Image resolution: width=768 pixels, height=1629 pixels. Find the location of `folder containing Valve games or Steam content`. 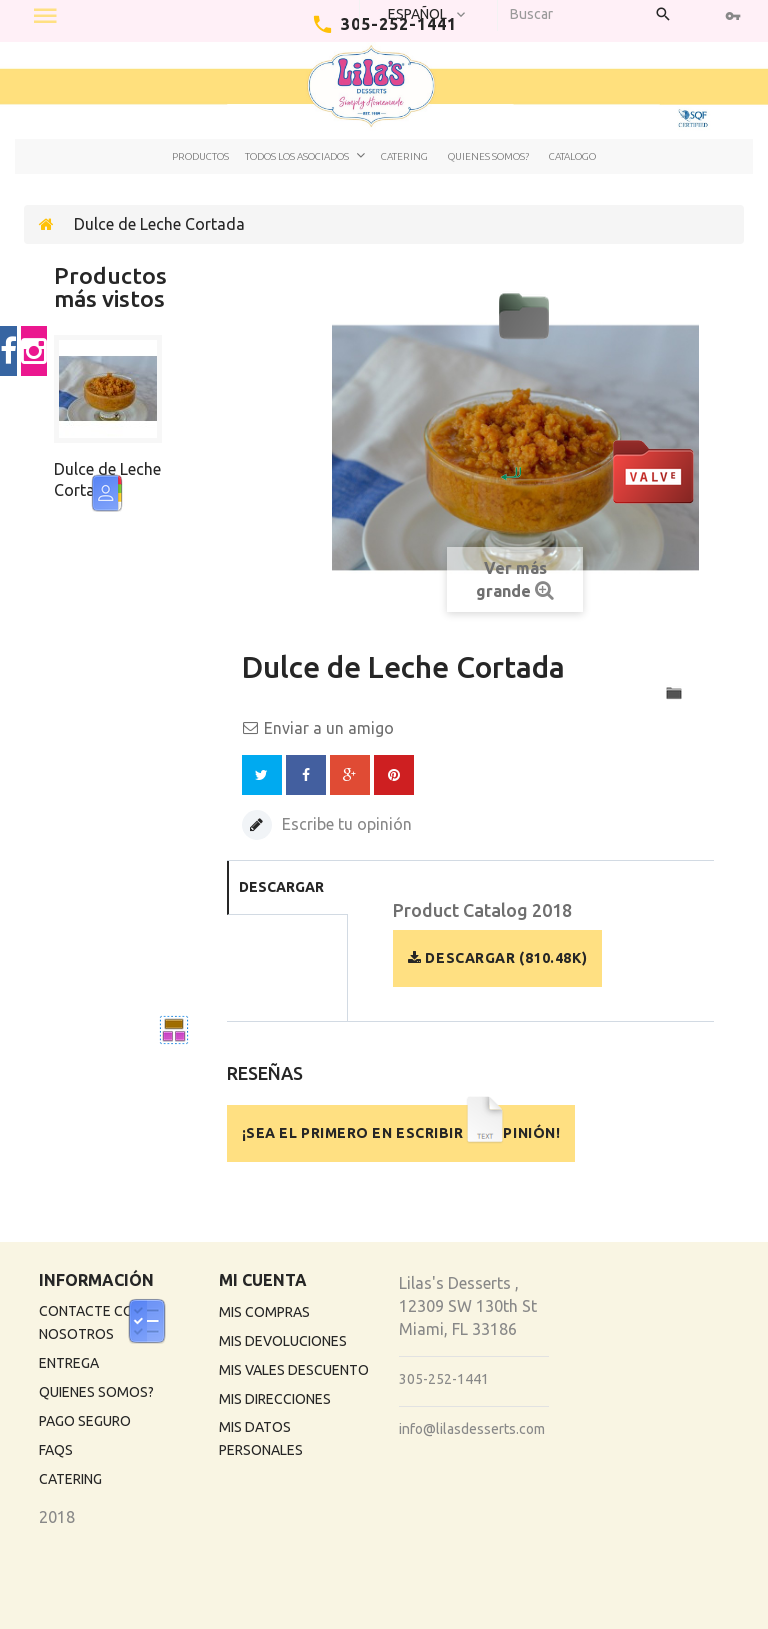

folder containing Valve games or Steam content is located at coordinates (653, 474).